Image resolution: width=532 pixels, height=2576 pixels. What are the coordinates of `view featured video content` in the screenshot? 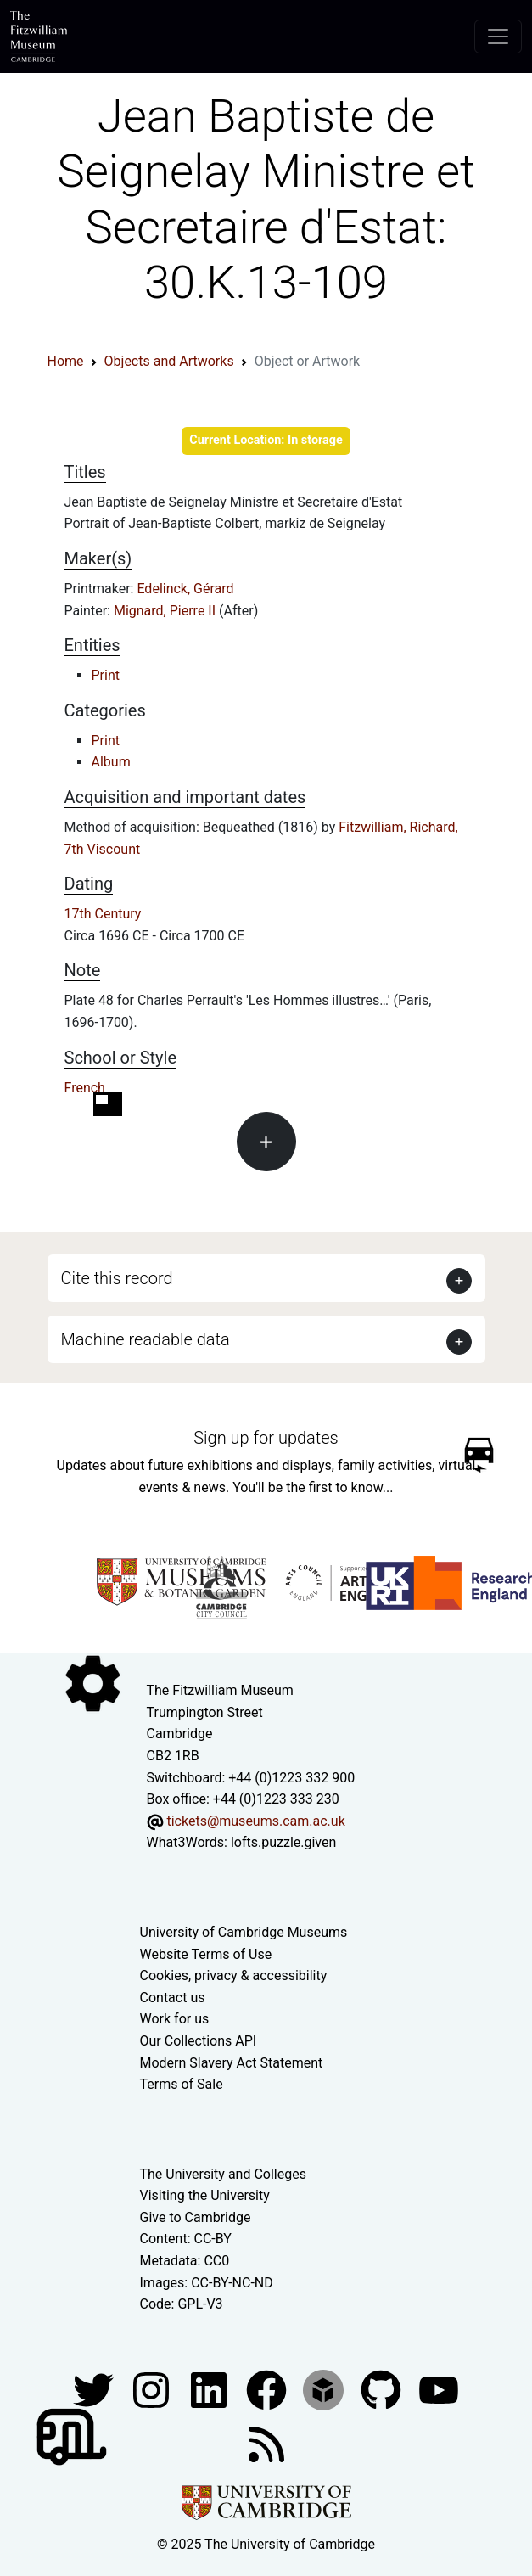 It's located at (108, 1104).